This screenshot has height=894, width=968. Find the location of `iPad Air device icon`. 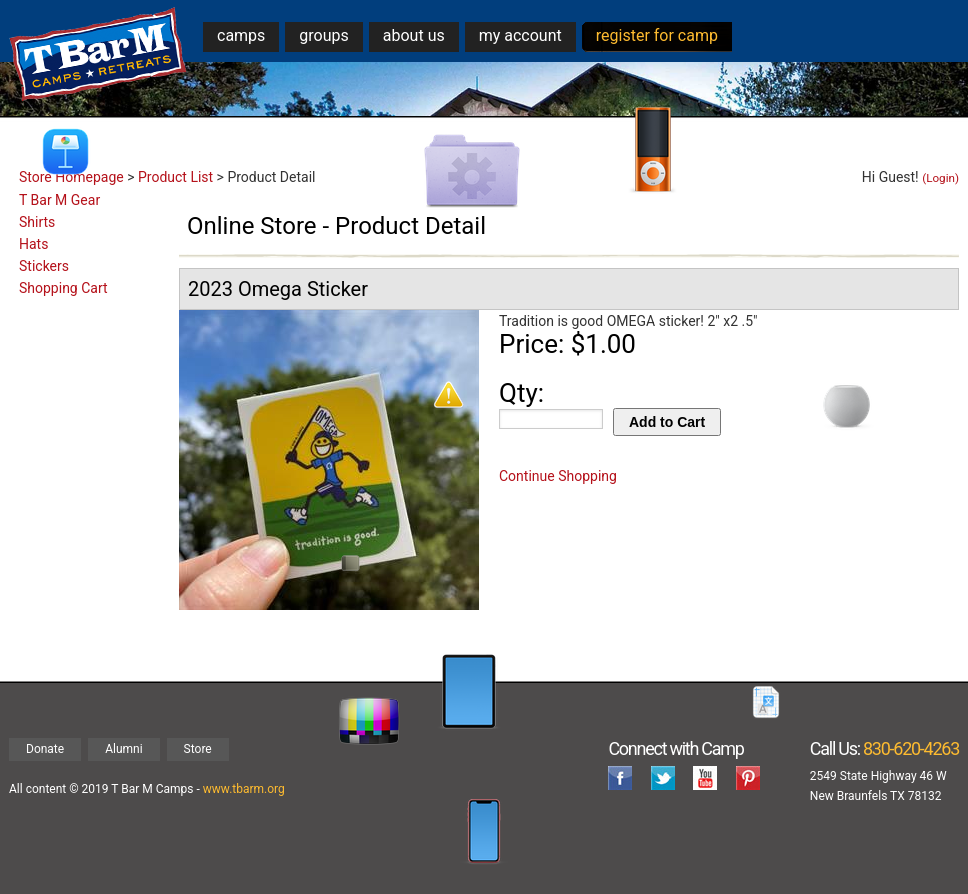

iPad Air device icon is located at coordinates (469, 692).